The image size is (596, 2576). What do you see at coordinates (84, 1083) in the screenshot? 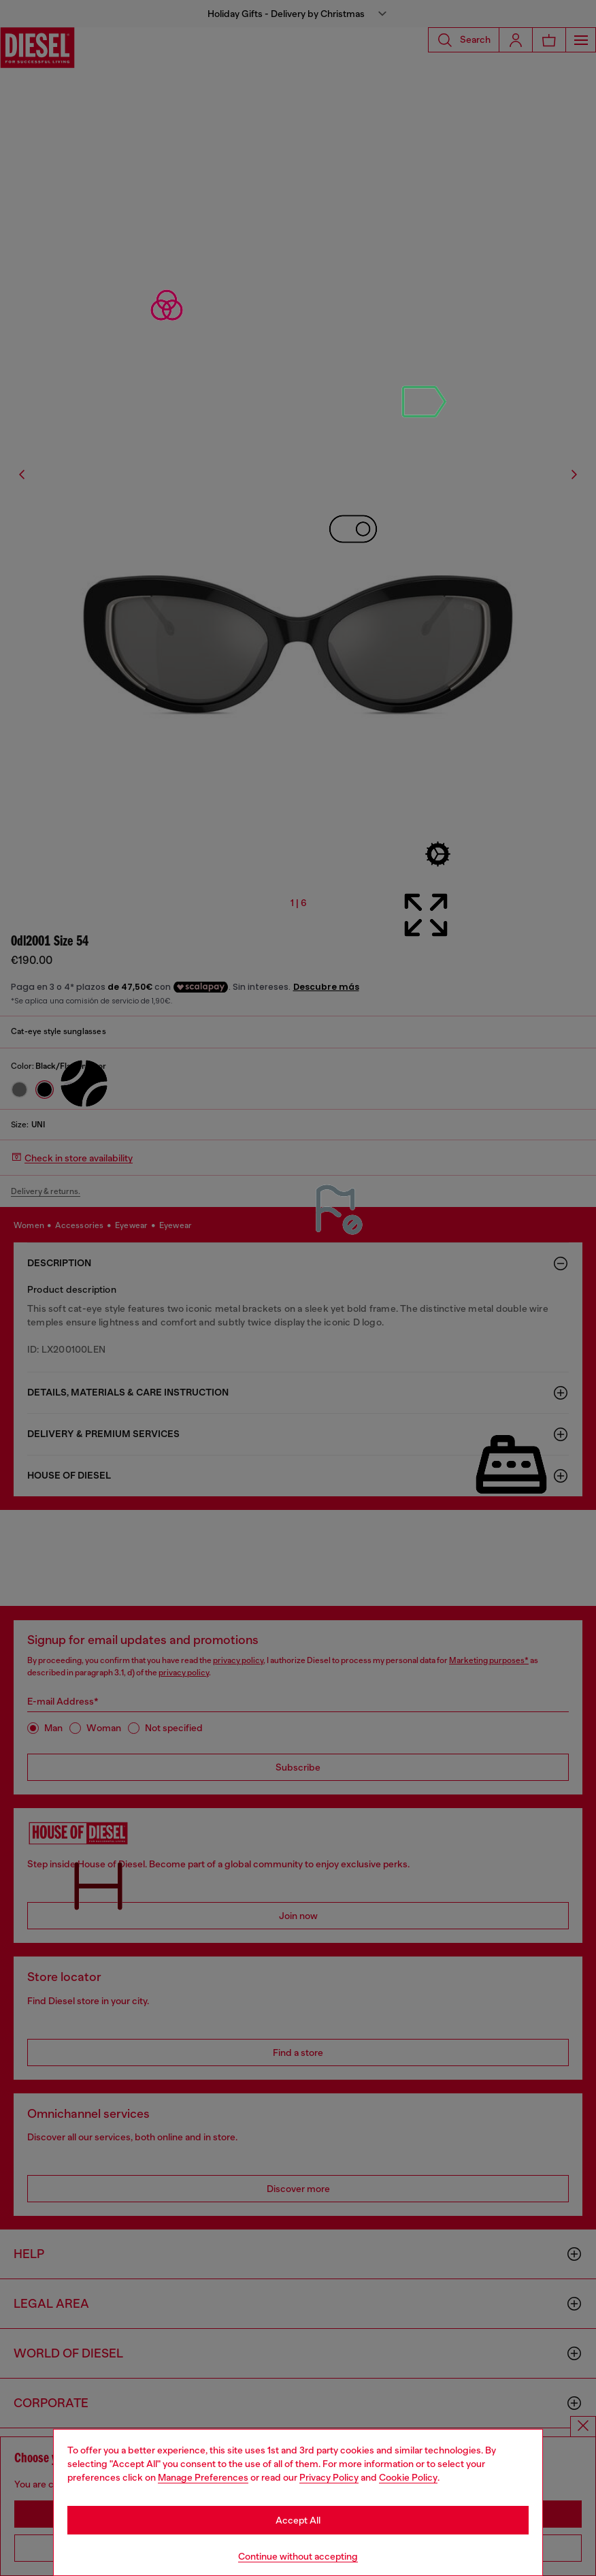
I see `access tennis or racquet sports features` at bounding box center [84, 1083].